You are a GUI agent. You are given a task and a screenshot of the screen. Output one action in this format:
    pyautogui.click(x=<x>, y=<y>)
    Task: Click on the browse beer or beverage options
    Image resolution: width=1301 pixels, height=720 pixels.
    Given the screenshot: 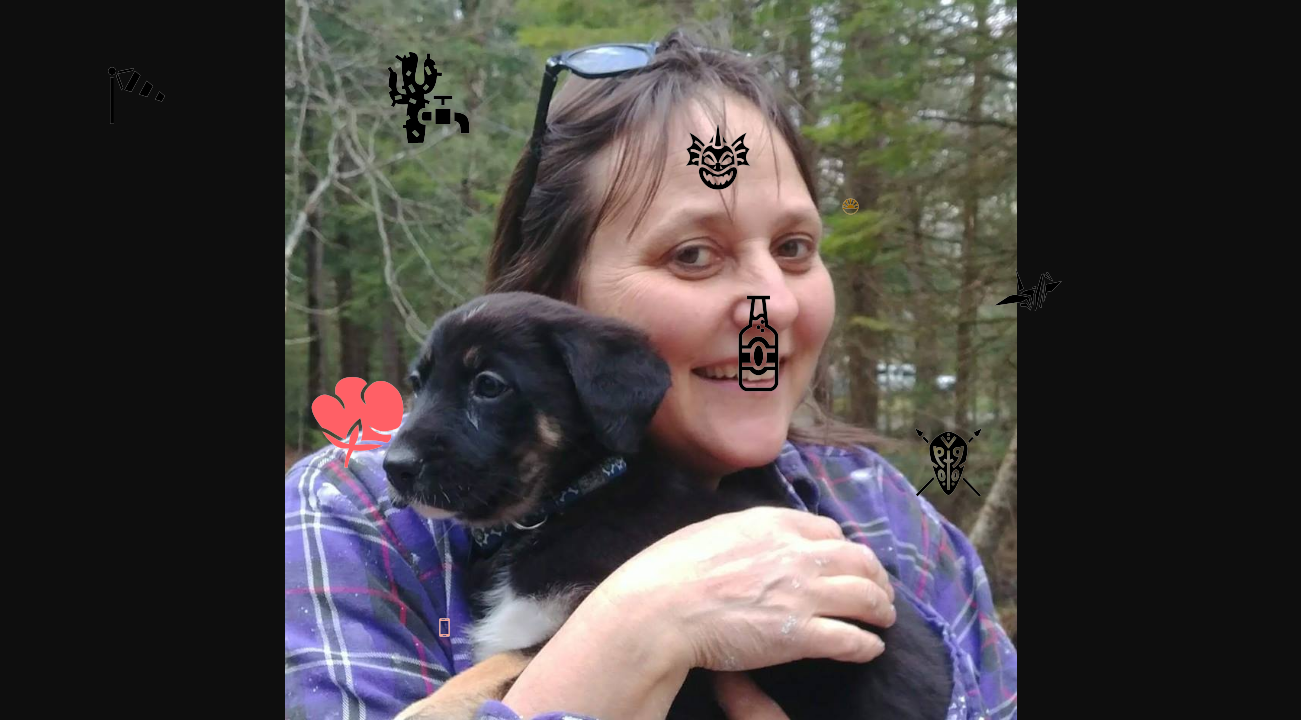 What is the action you would take?
    pyautogui.click(x=758, y=343)
    